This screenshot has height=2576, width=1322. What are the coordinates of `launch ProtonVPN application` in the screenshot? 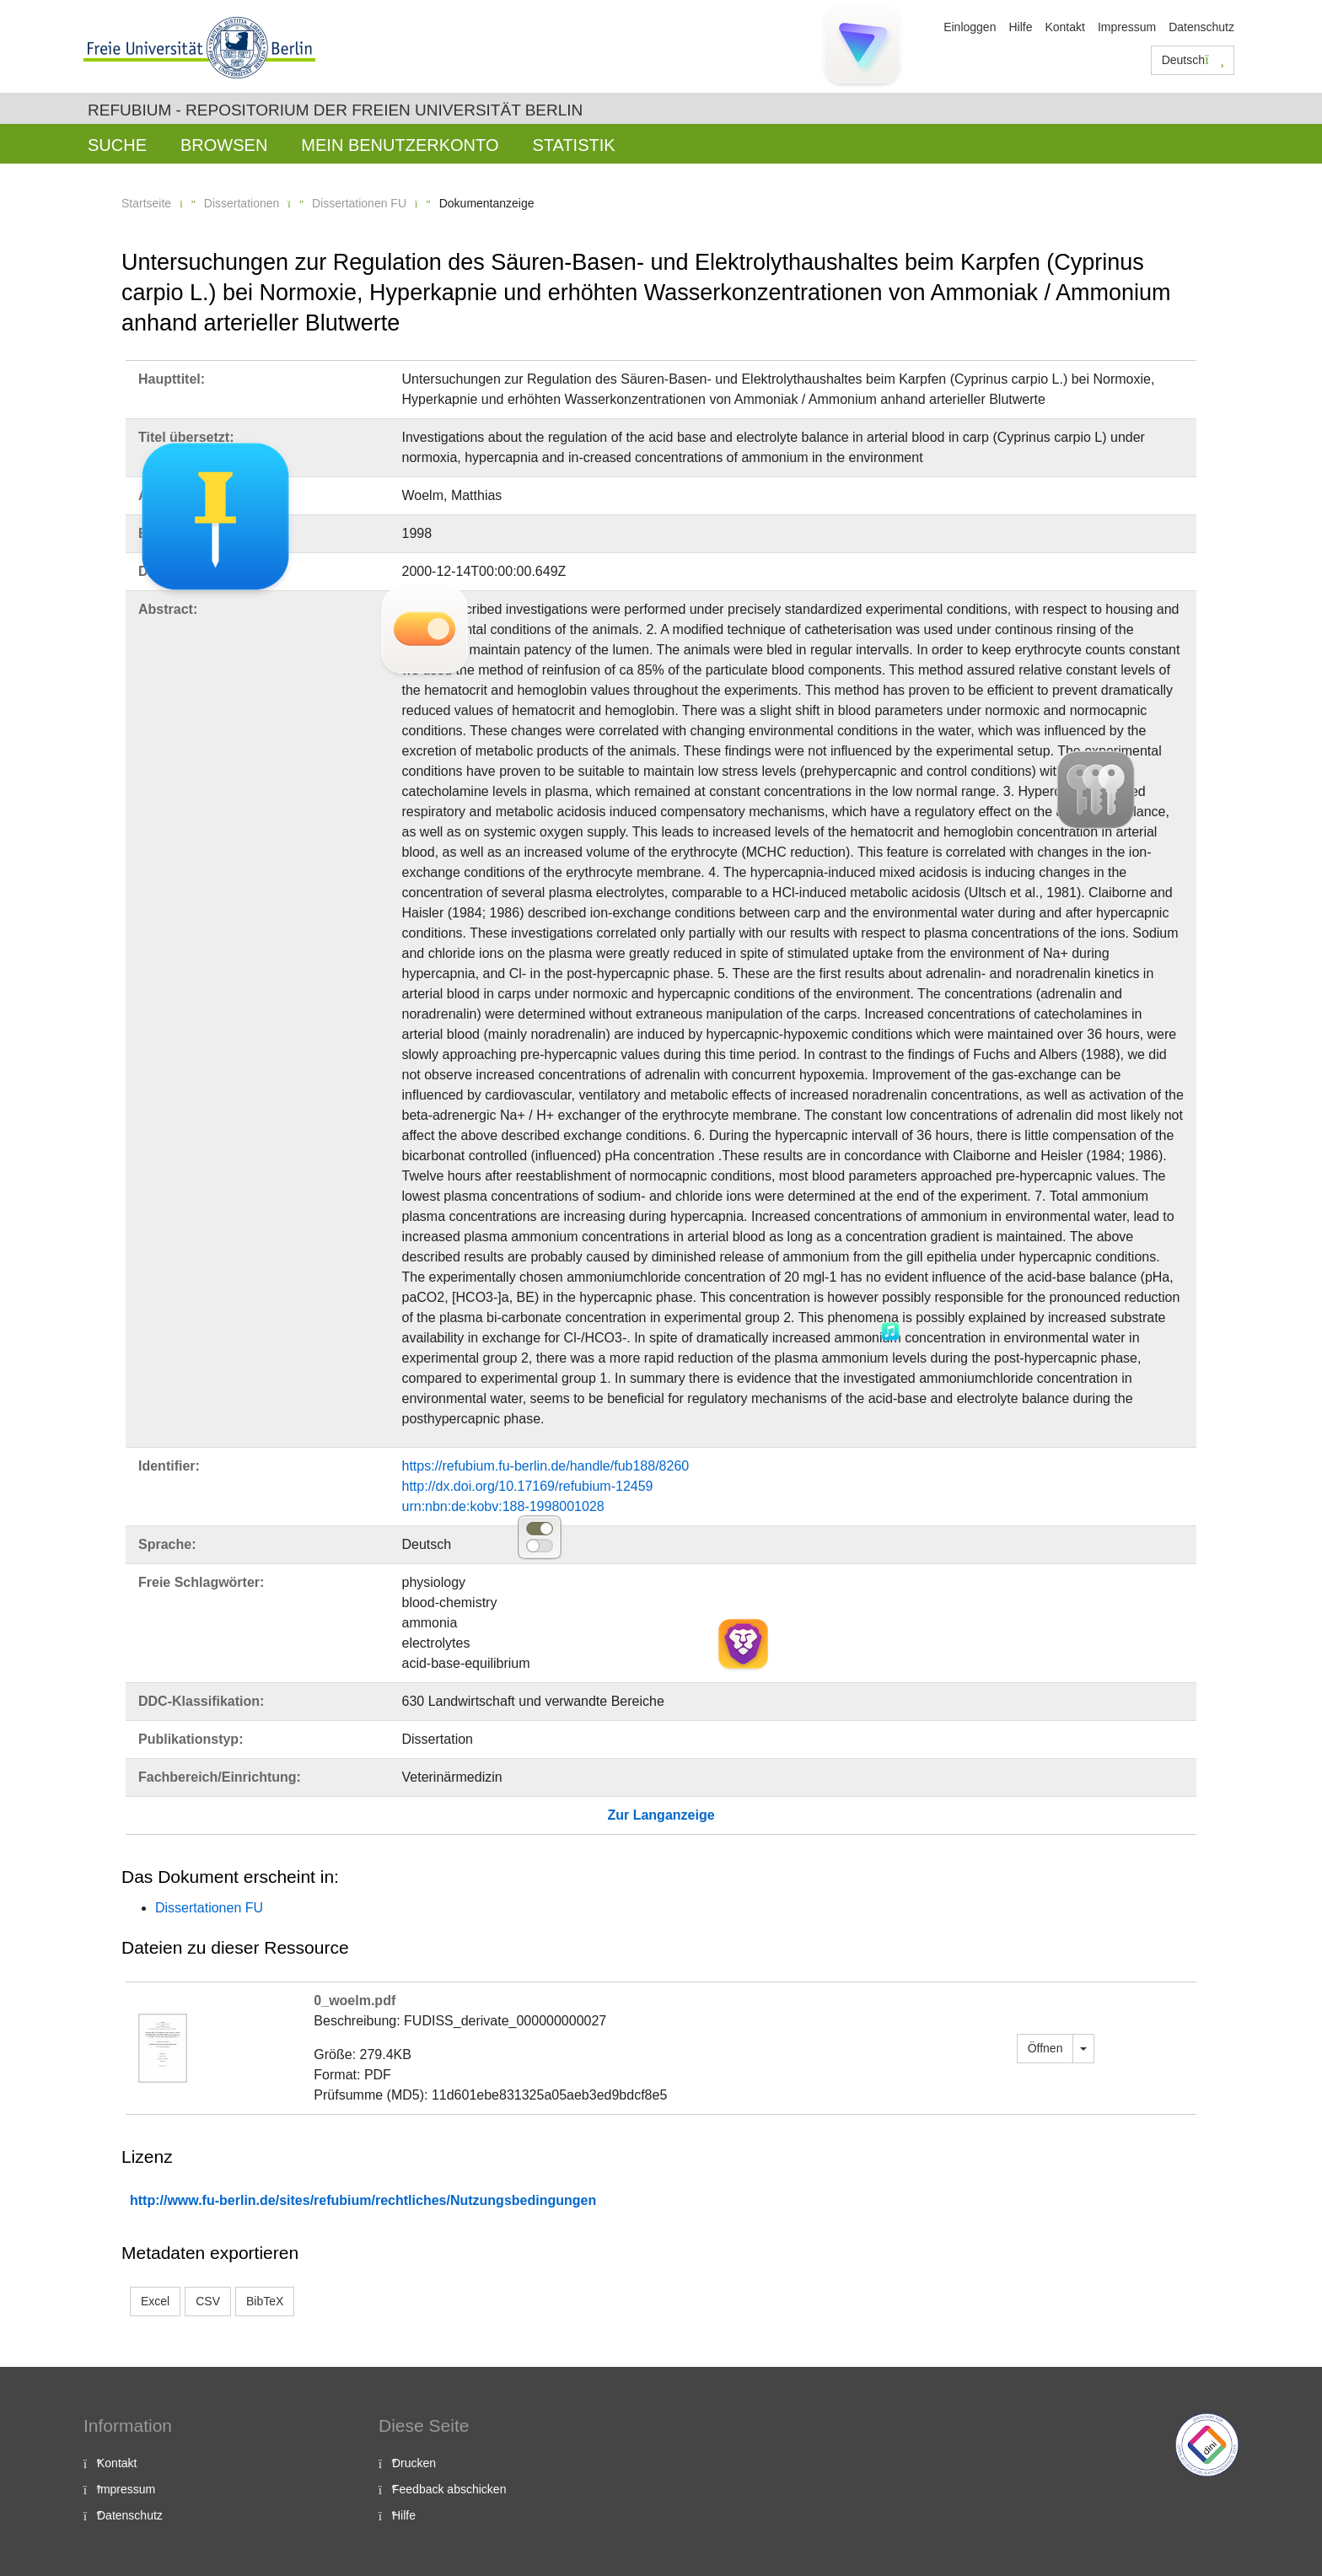 It's located at (862, 46).